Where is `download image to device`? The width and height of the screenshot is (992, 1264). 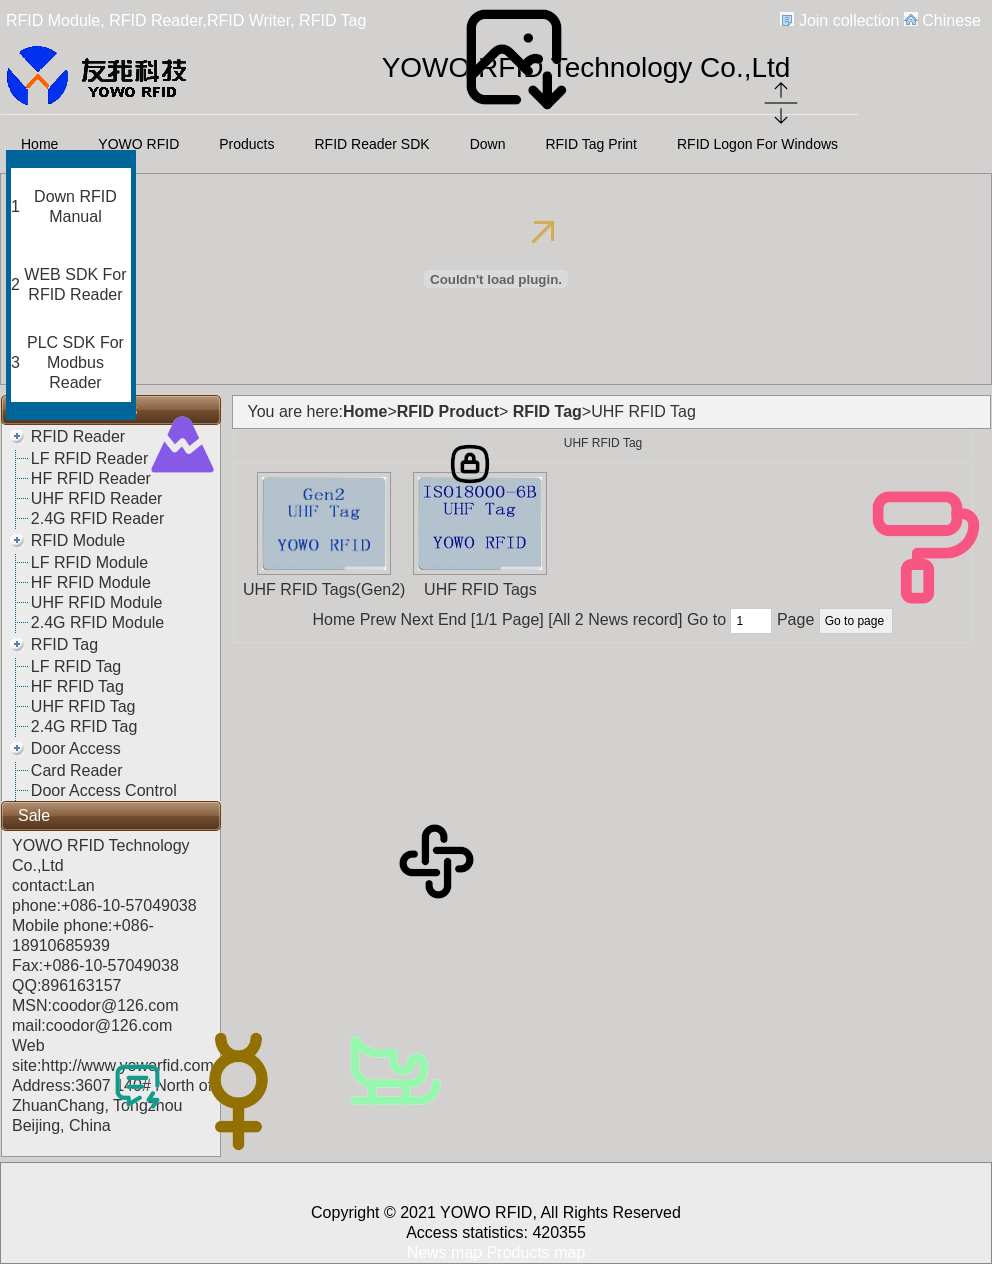
download image to device is located at coordinates (514, 57).